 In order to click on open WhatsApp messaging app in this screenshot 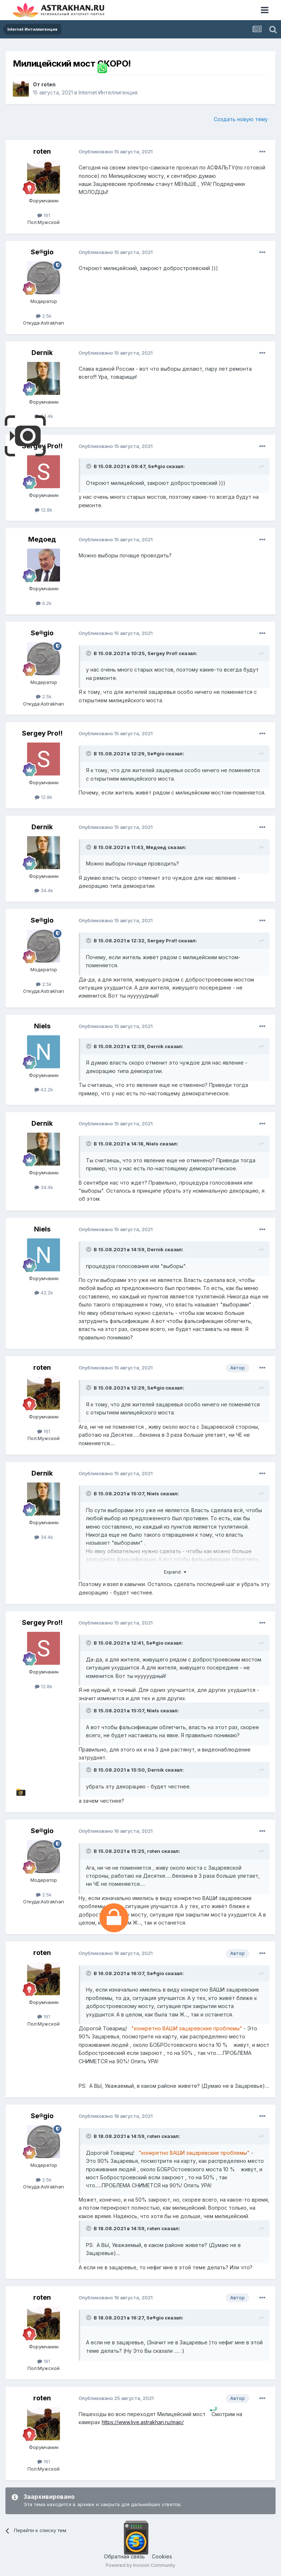, I will do `click(102, 68)`.